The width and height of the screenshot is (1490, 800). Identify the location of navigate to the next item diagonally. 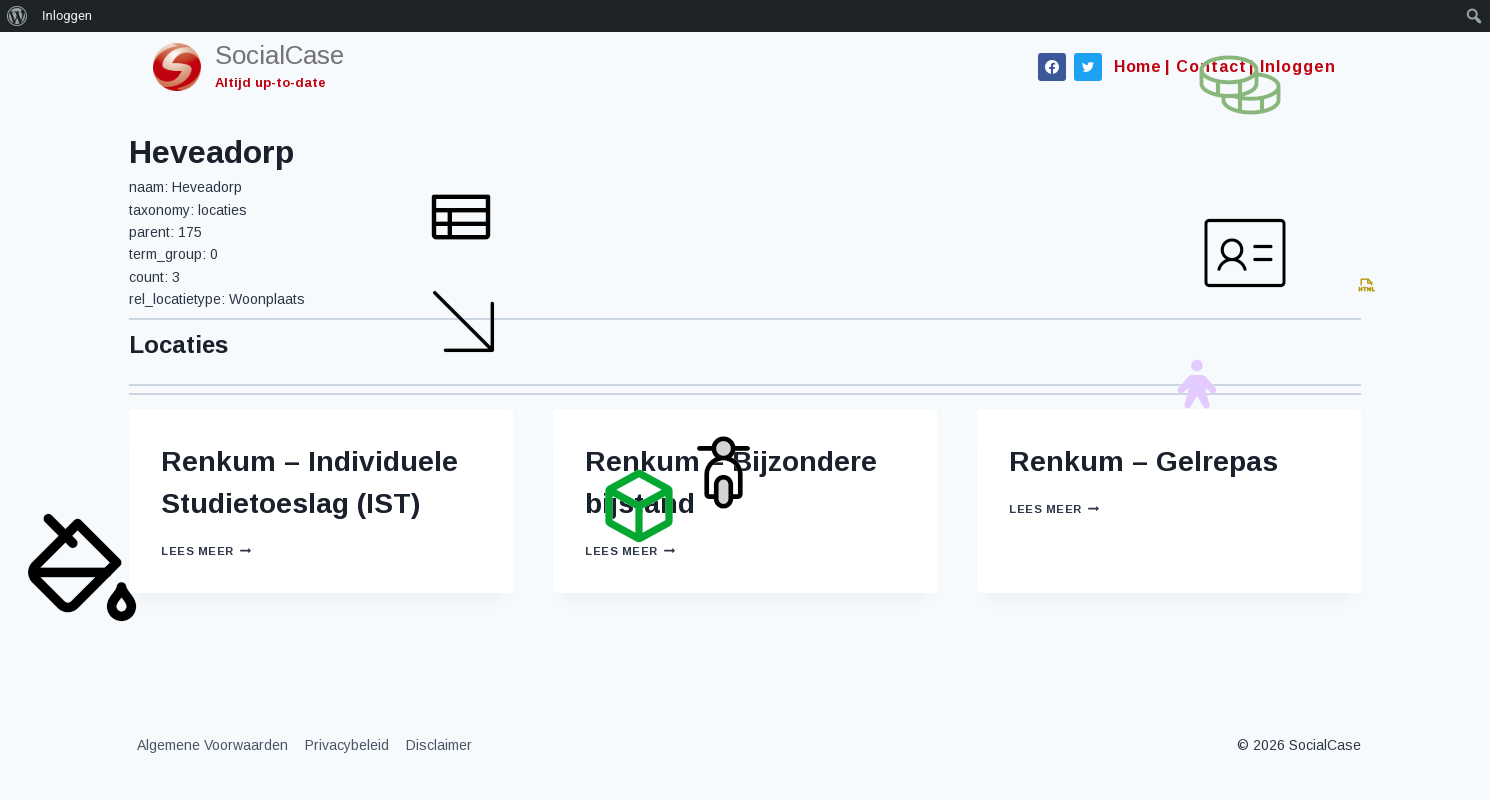
(463, 321).